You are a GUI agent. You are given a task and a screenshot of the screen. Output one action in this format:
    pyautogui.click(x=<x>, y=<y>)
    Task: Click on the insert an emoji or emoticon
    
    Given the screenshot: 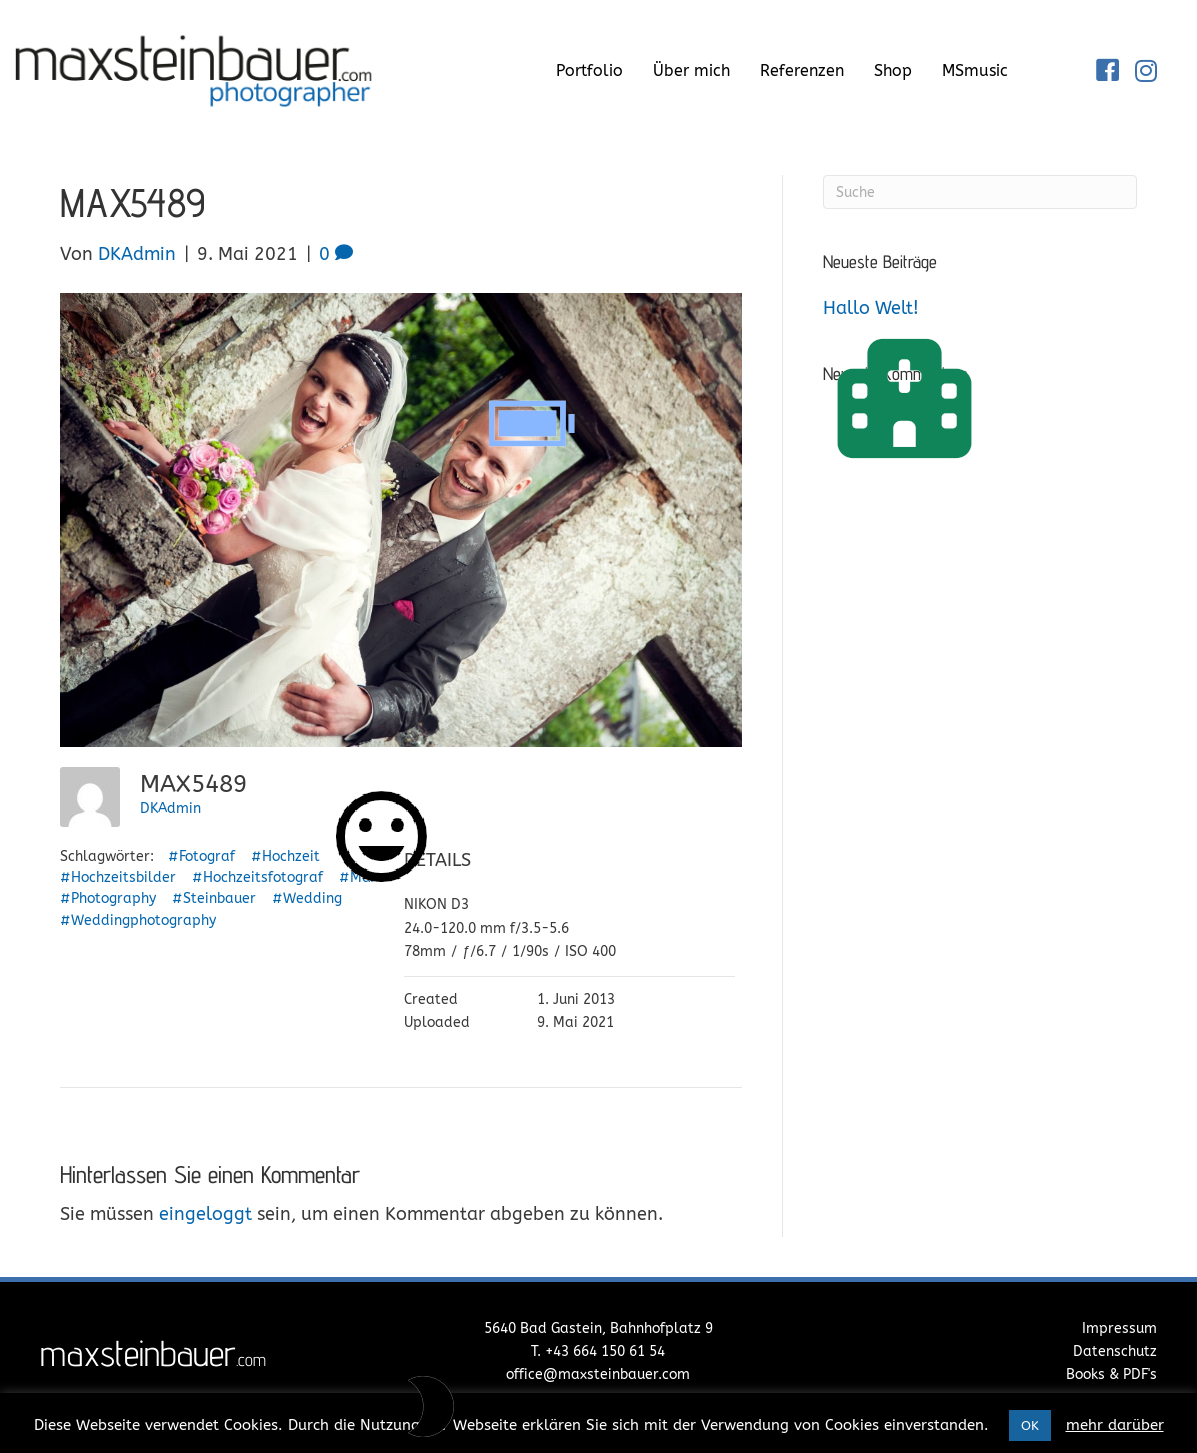 What is the action you would take?
    pyautogui.click(x=381, y=836)
    